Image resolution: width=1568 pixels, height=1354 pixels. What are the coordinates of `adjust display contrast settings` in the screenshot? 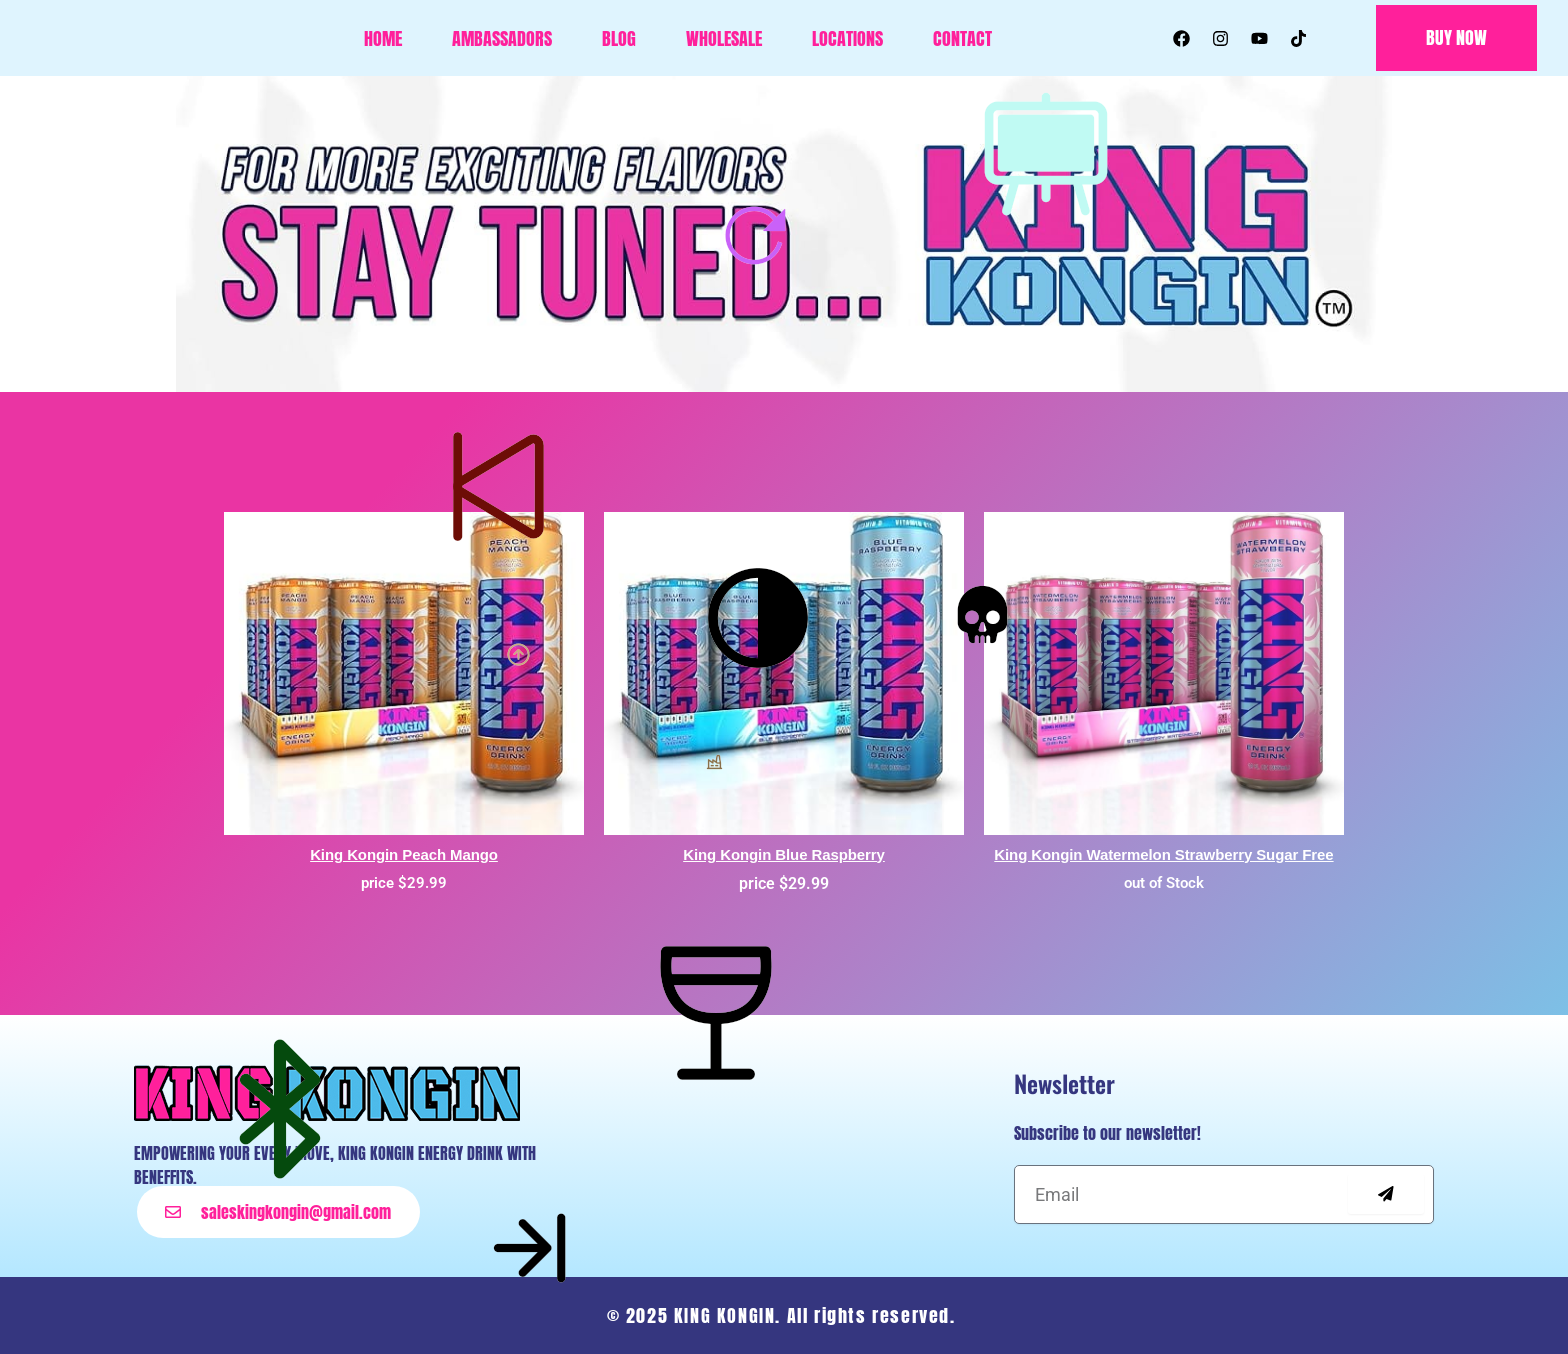 It's located at (758, 618).